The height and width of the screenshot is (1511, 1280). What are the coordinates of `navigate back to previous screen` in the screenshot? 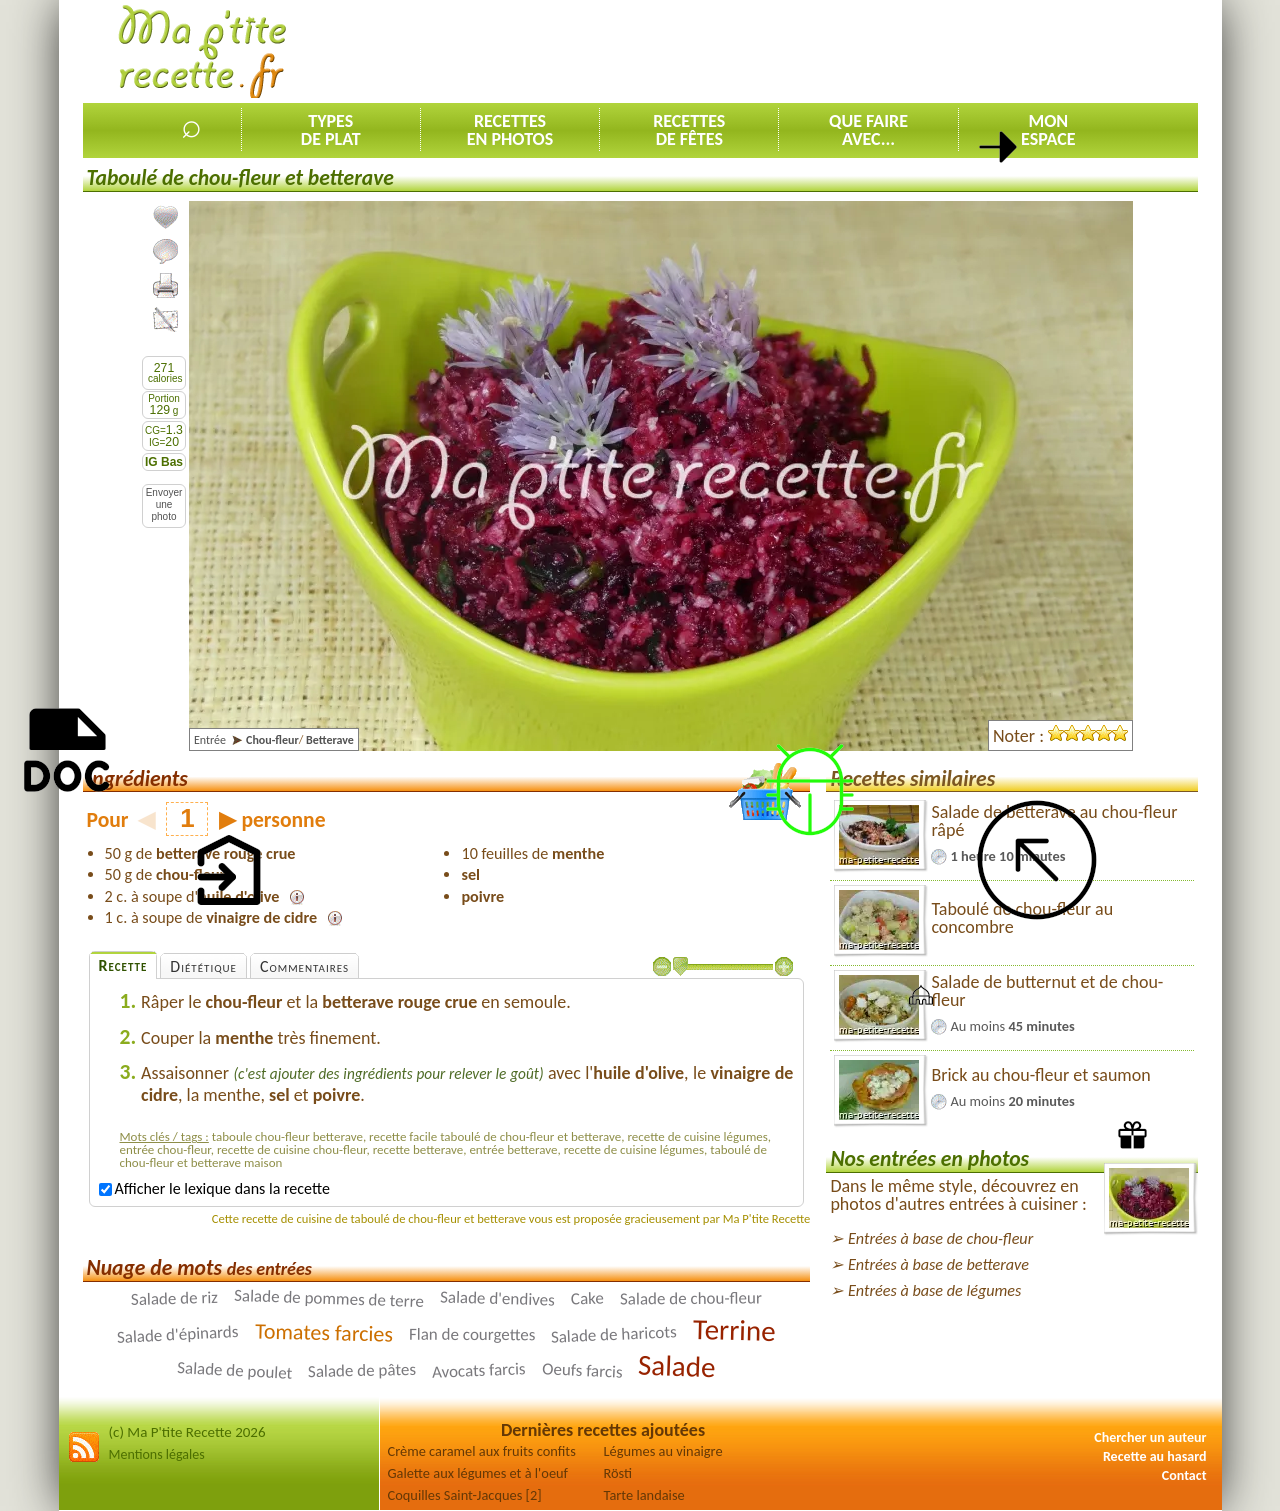 It's located at (1037, 860).